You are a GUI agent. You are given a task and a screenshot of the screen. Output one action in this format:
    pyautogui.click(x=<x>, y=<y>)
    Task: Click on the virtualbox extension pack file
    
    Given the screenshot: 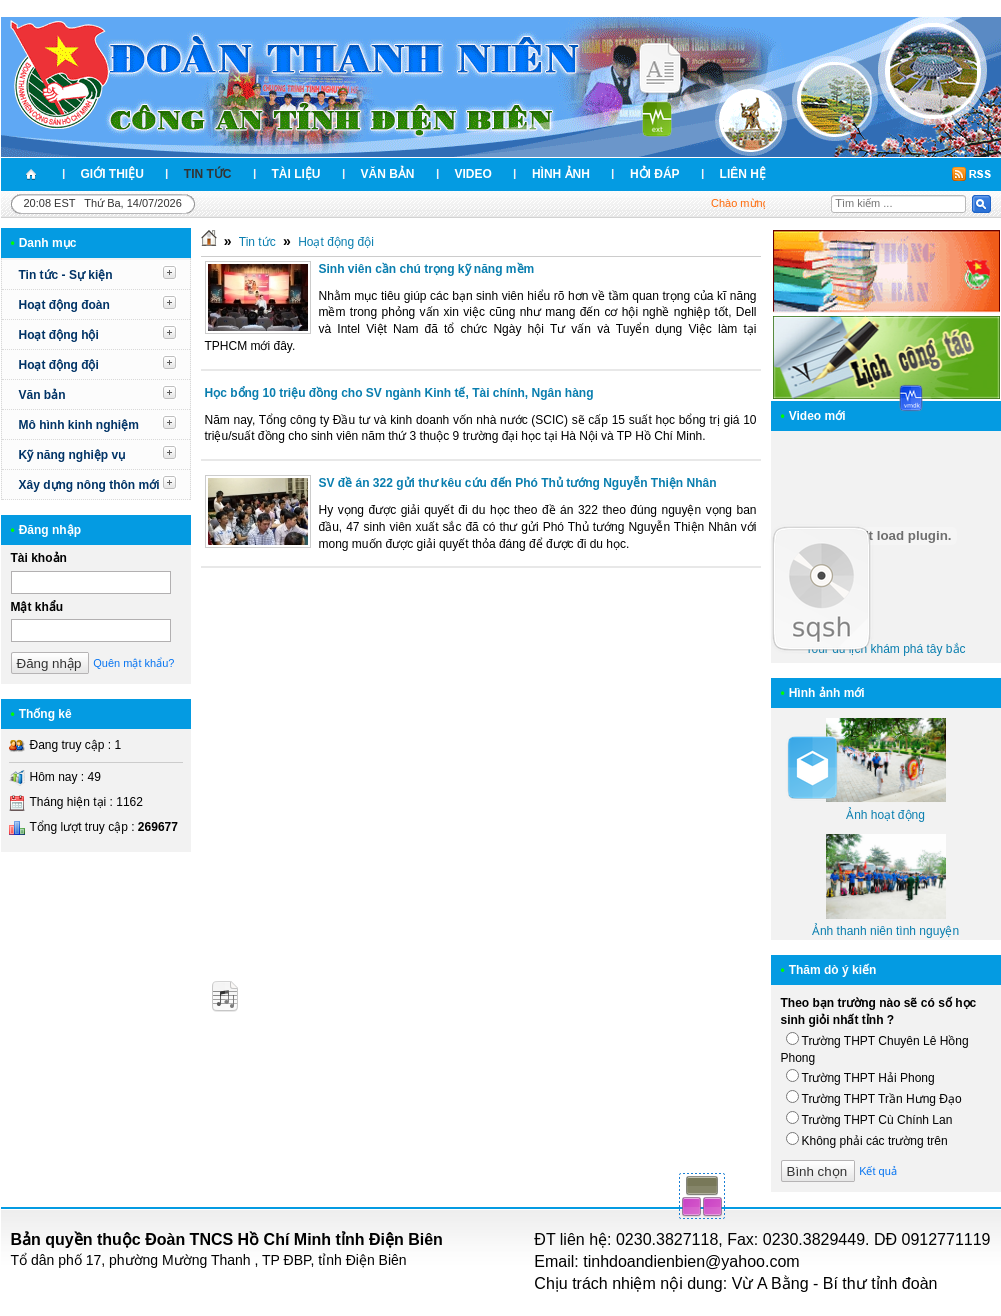 What is the action you would take?
    pyautogui.click(x=657, y=119)
    